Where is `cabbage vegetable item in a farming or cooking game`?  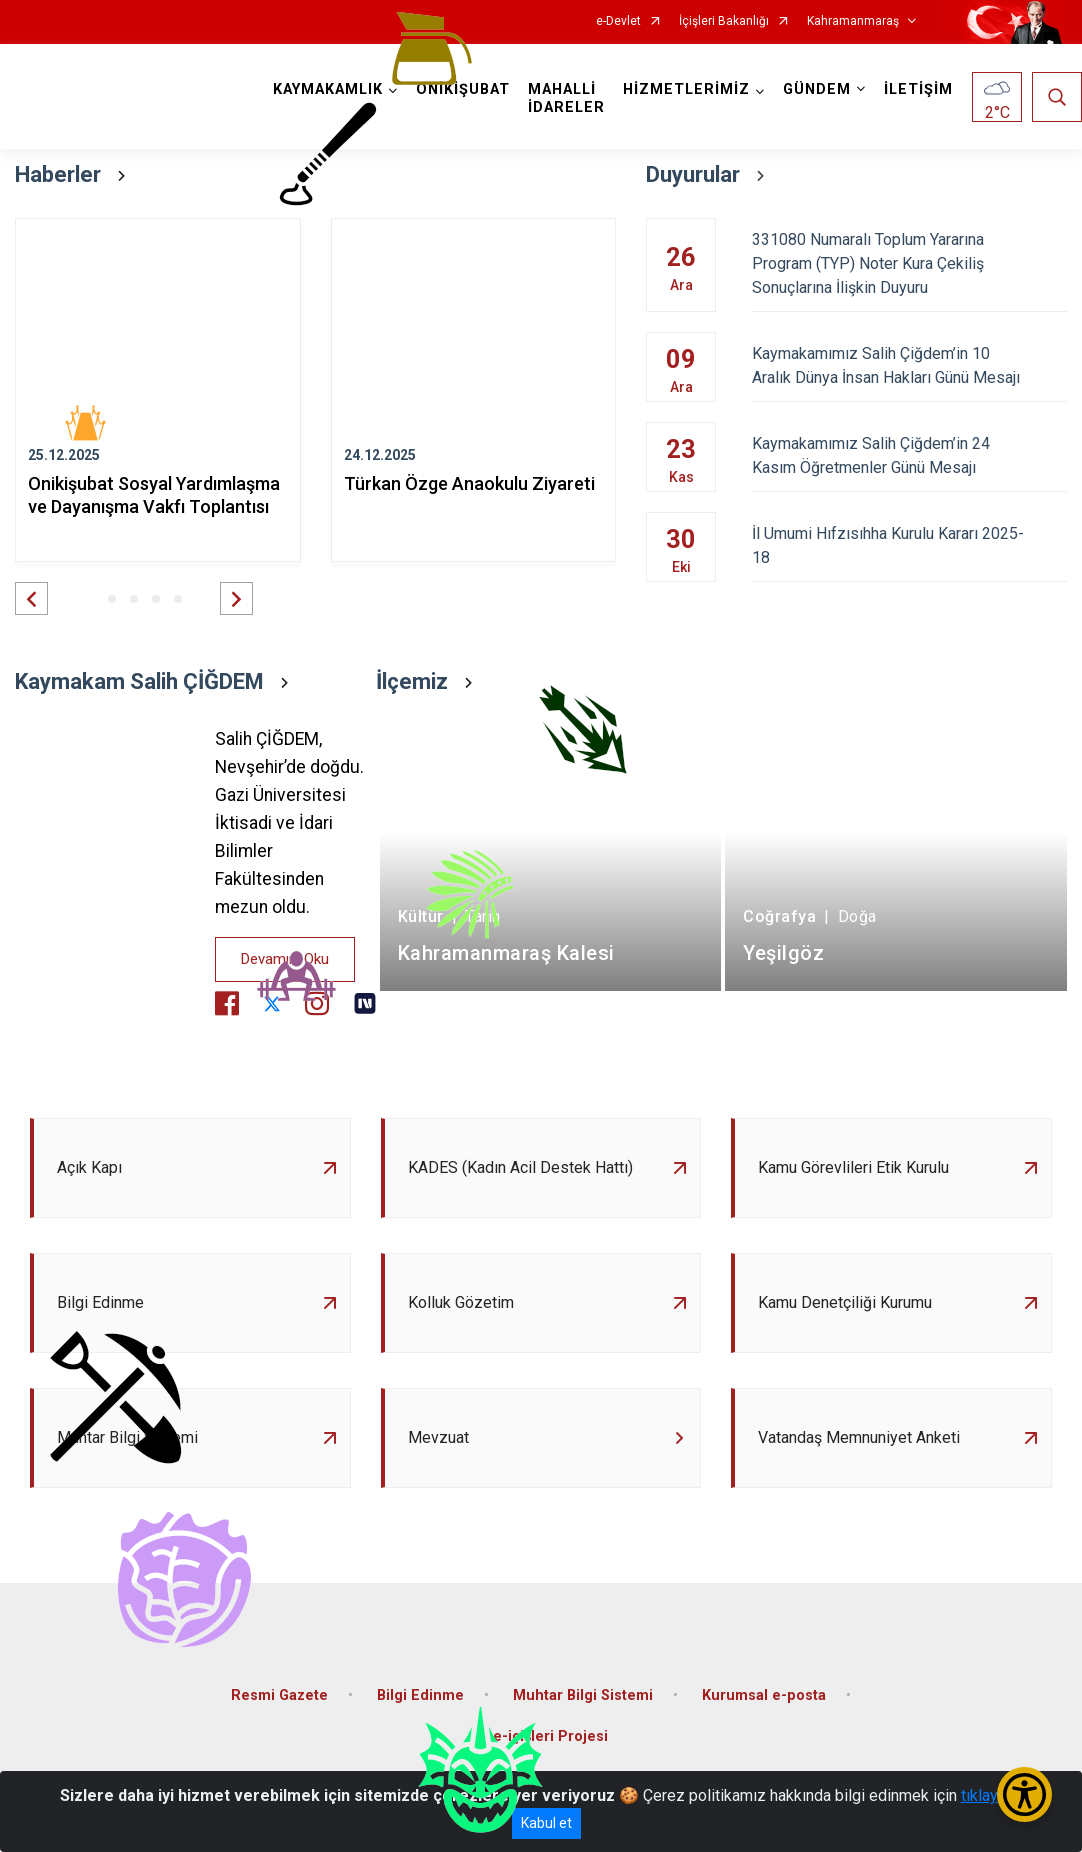 cabbage vegetable item in a farming or cooking game is located at coordinates (184, 1579).